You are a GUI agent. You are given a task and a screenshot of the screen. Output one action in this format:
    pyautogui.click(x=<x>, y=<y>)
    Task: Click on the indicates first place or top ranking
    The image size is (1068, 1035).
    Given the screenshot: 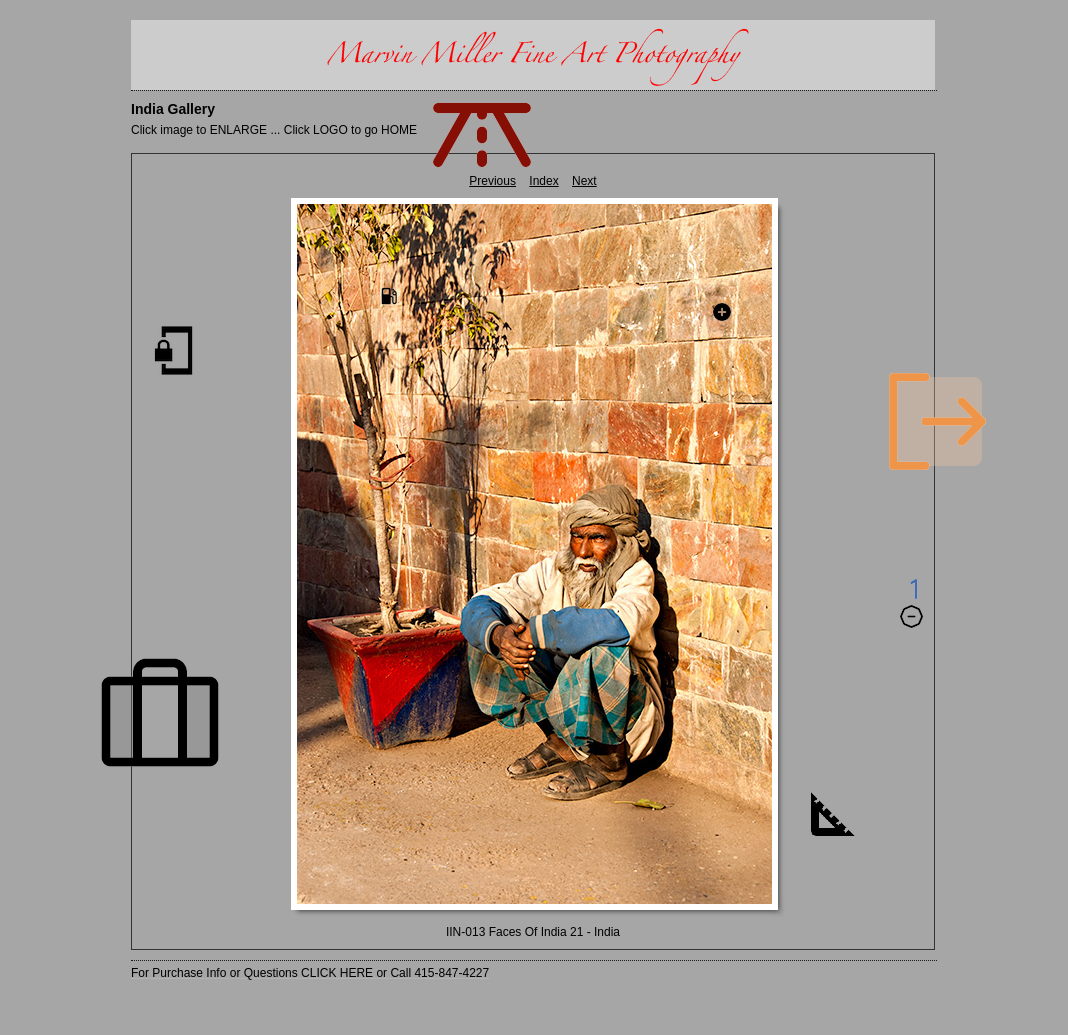 What is the action you would take?
    pyautogui.click(x=915, y=589)
    